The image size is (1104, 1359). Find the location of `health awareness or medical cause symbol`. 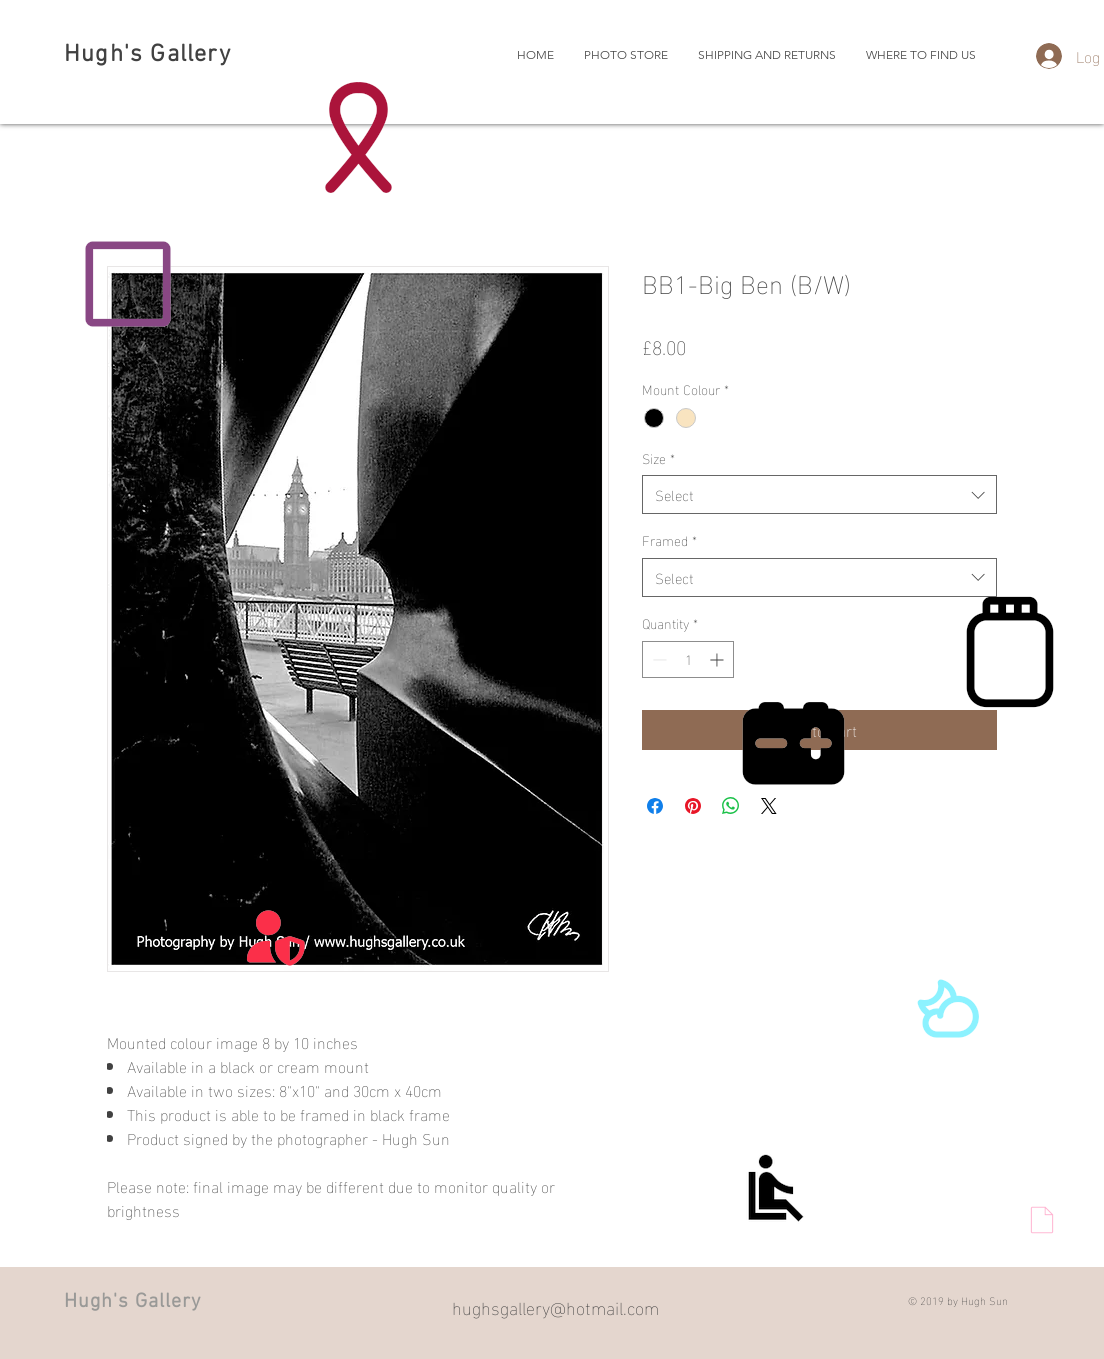

health awareness or medical cause symbol is located at coordinates (358, 137).